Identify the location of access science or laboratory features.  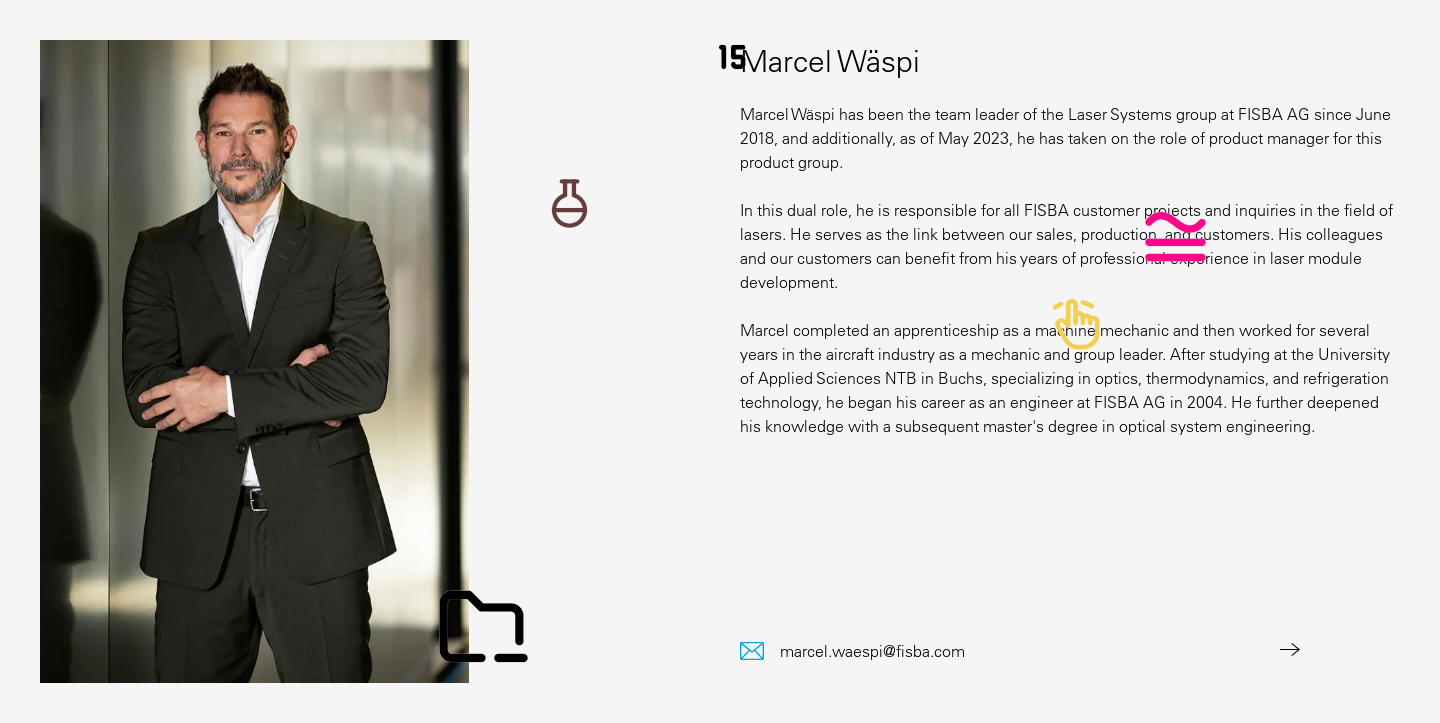
(569, 203).